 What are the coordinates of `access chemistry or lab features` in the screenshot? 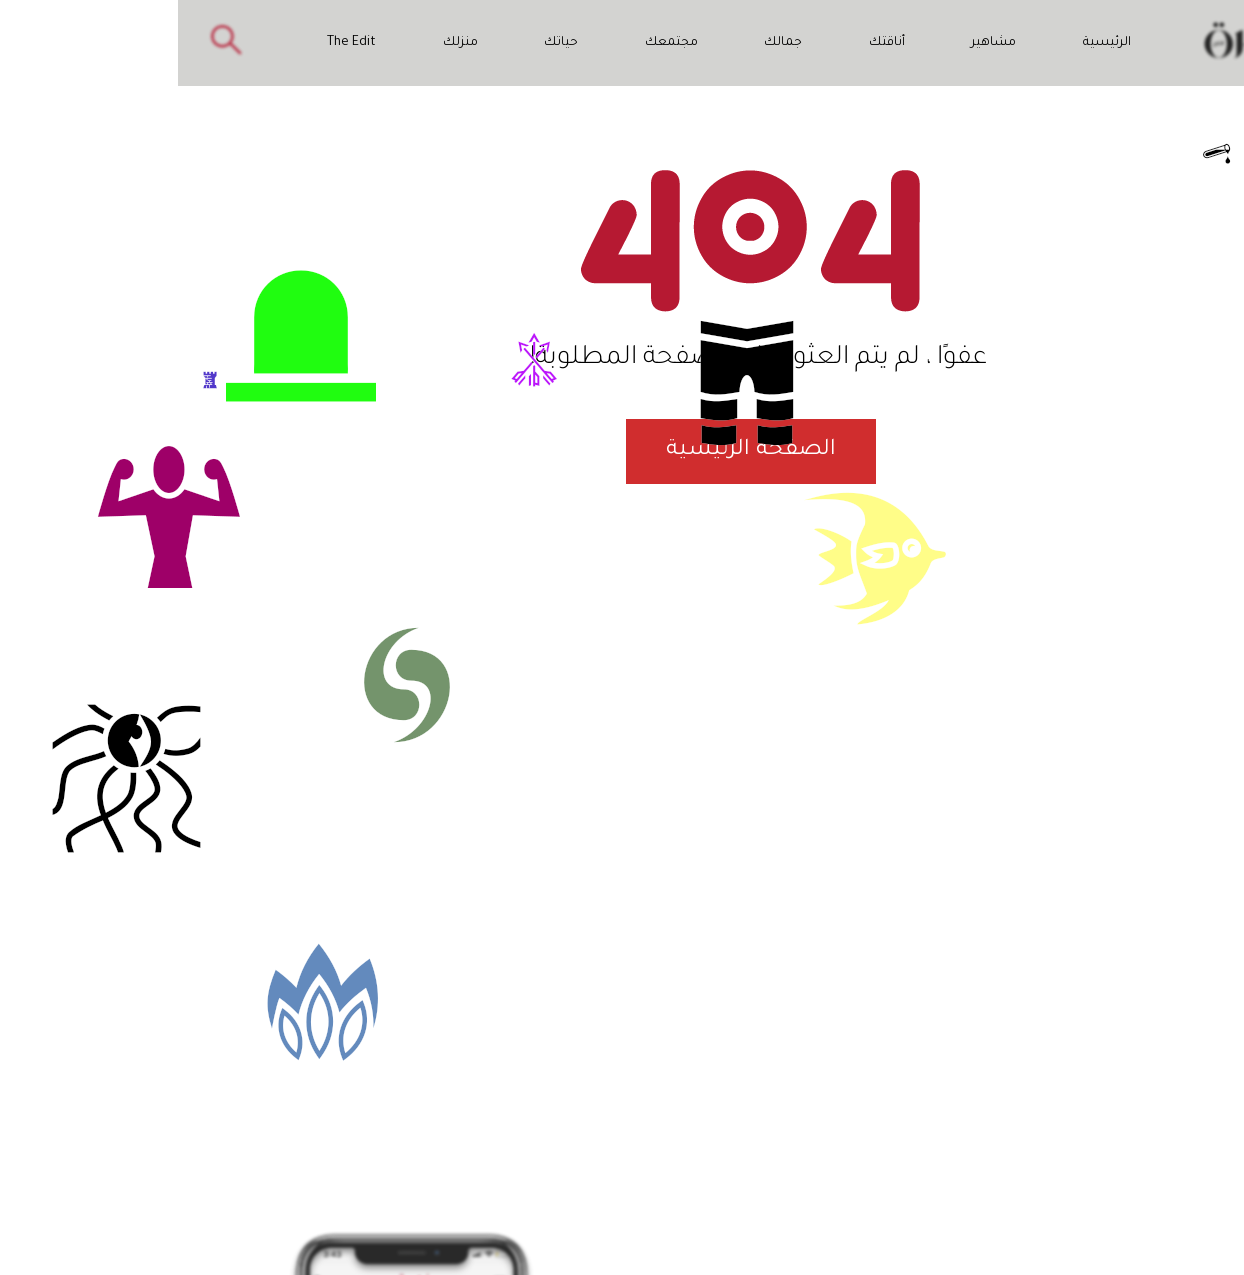 It's located at (1216, 154).